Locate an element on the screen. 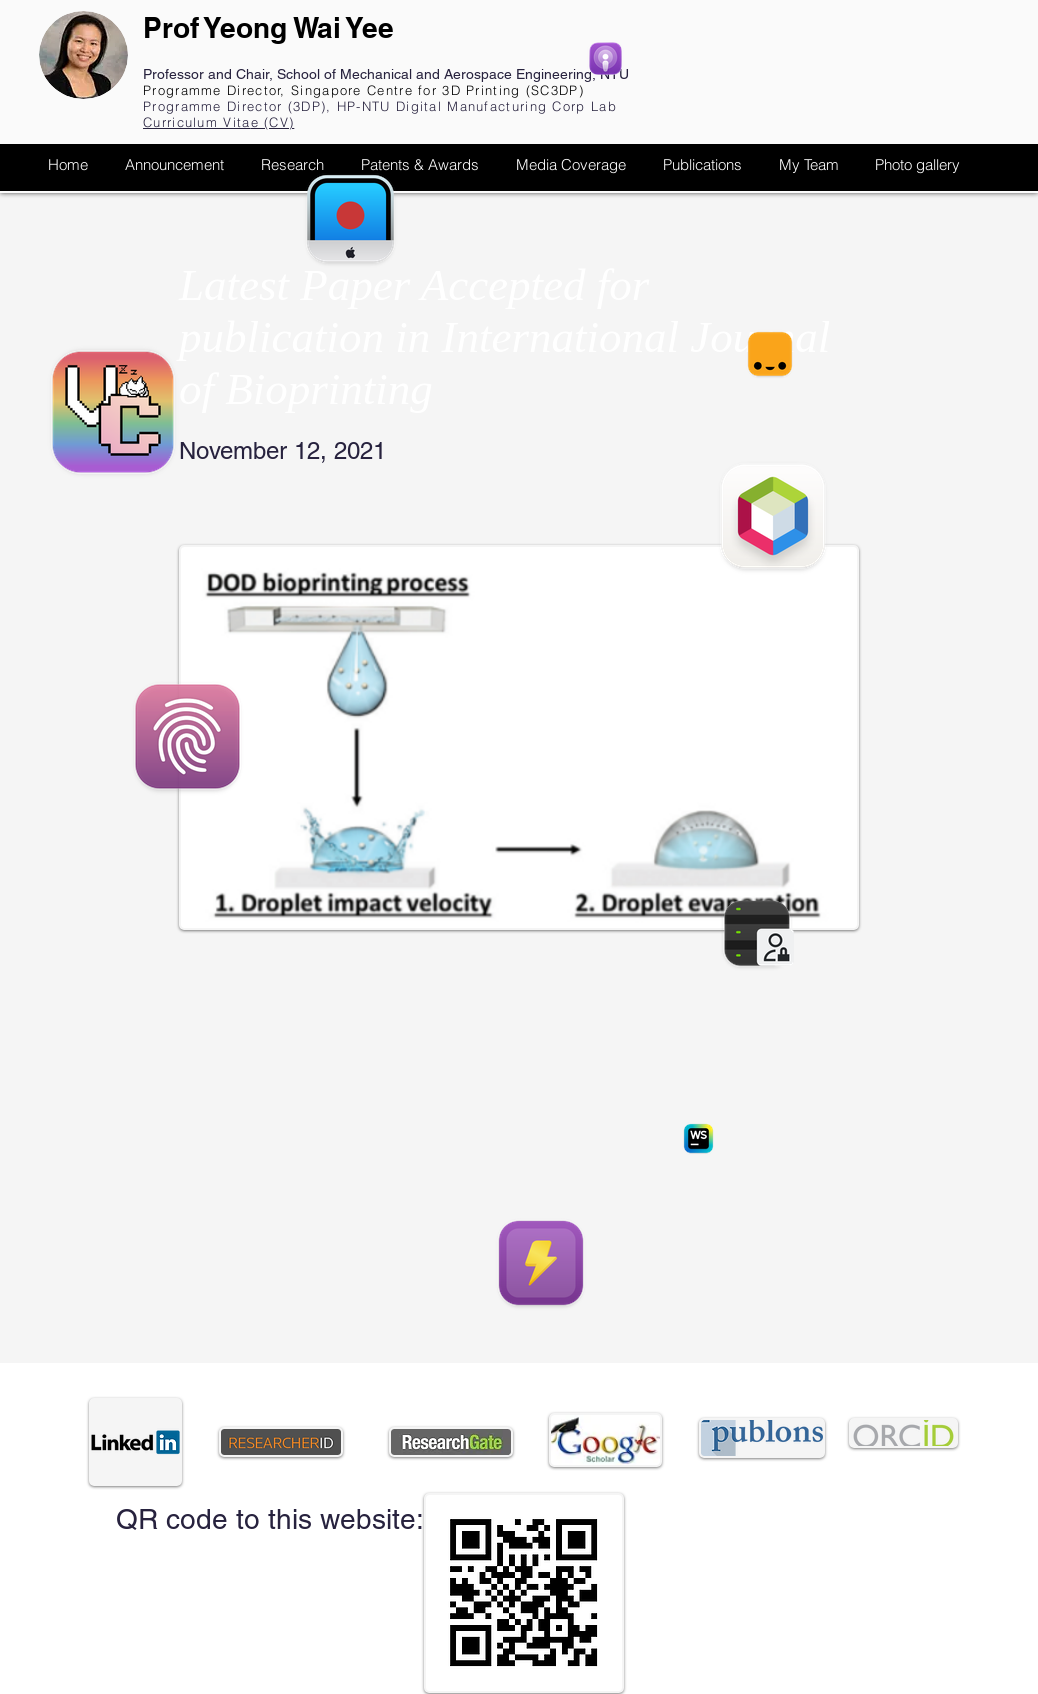  launch xwayland video bridge for screen sharing is located at coordinates (350, 218).